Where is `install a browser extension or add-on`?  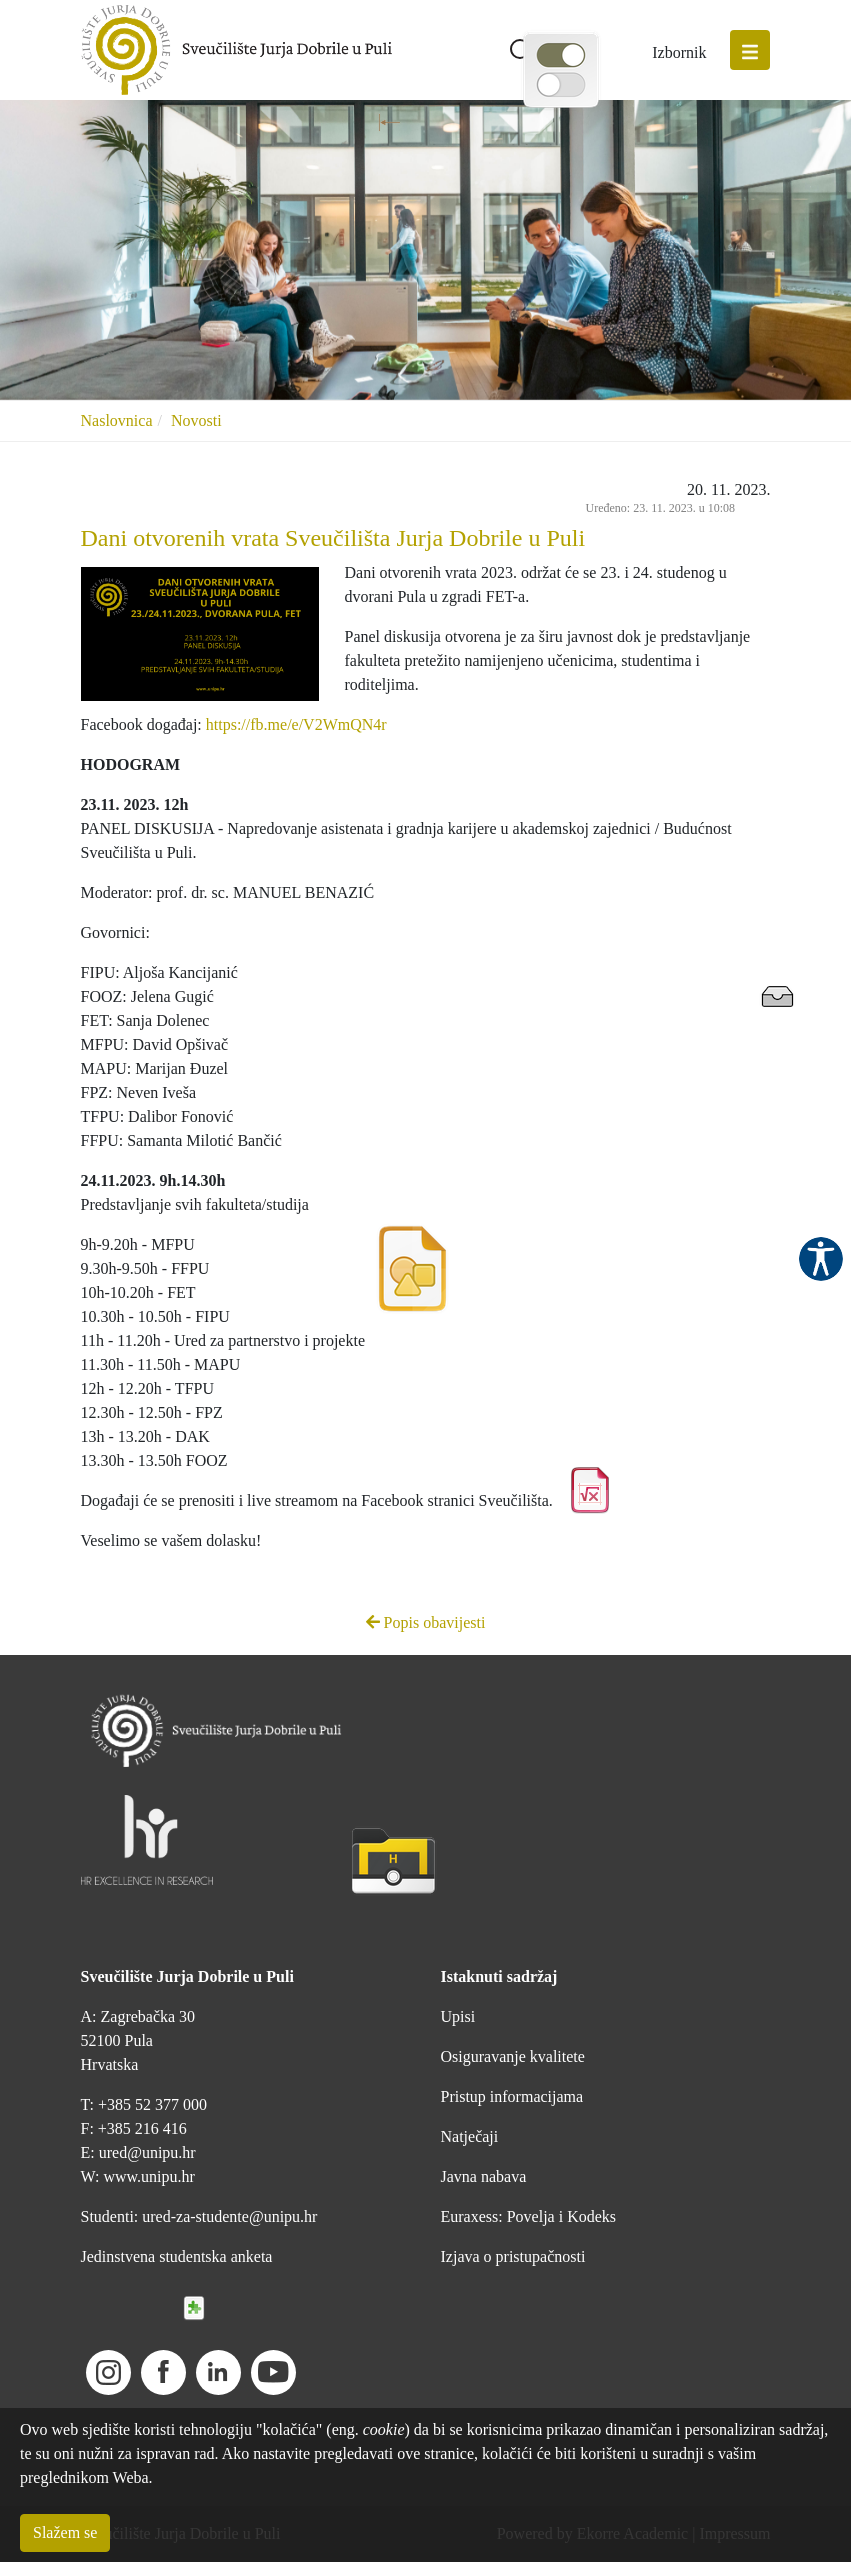 install a browser extension or add-on is located at coordinates (194, 2308).